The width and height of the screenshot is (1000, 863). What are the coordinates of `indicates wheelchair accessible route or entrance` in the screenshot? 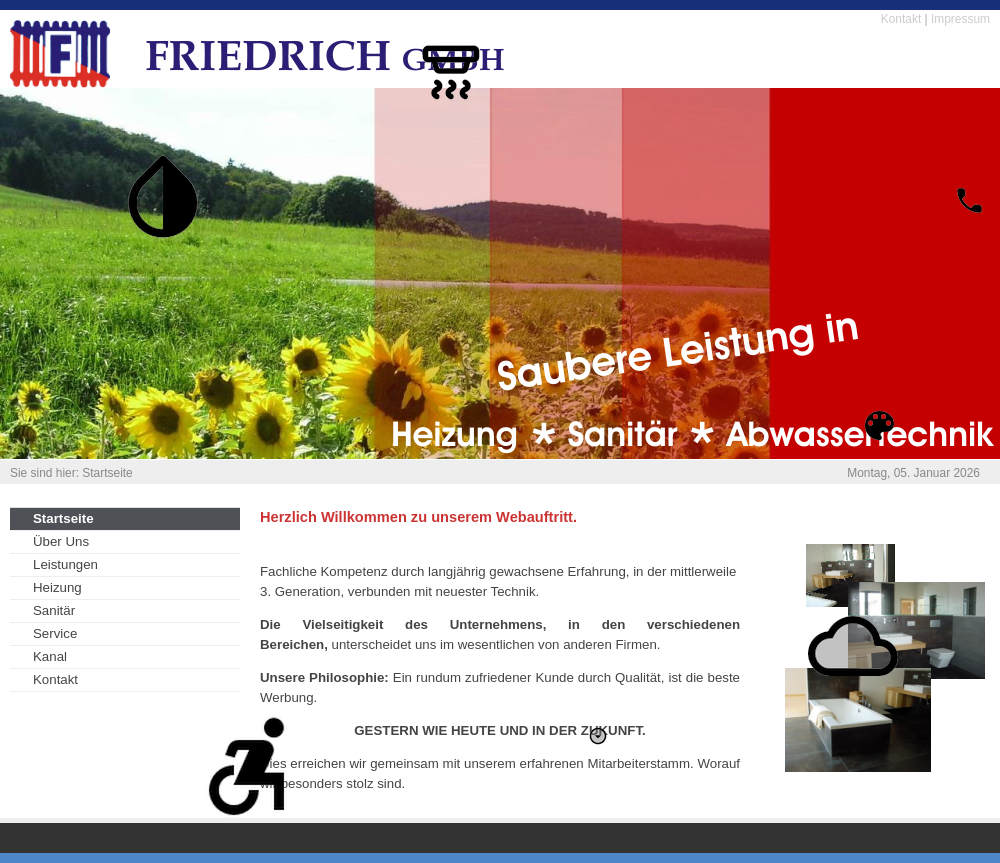 It's located at (244, 765).